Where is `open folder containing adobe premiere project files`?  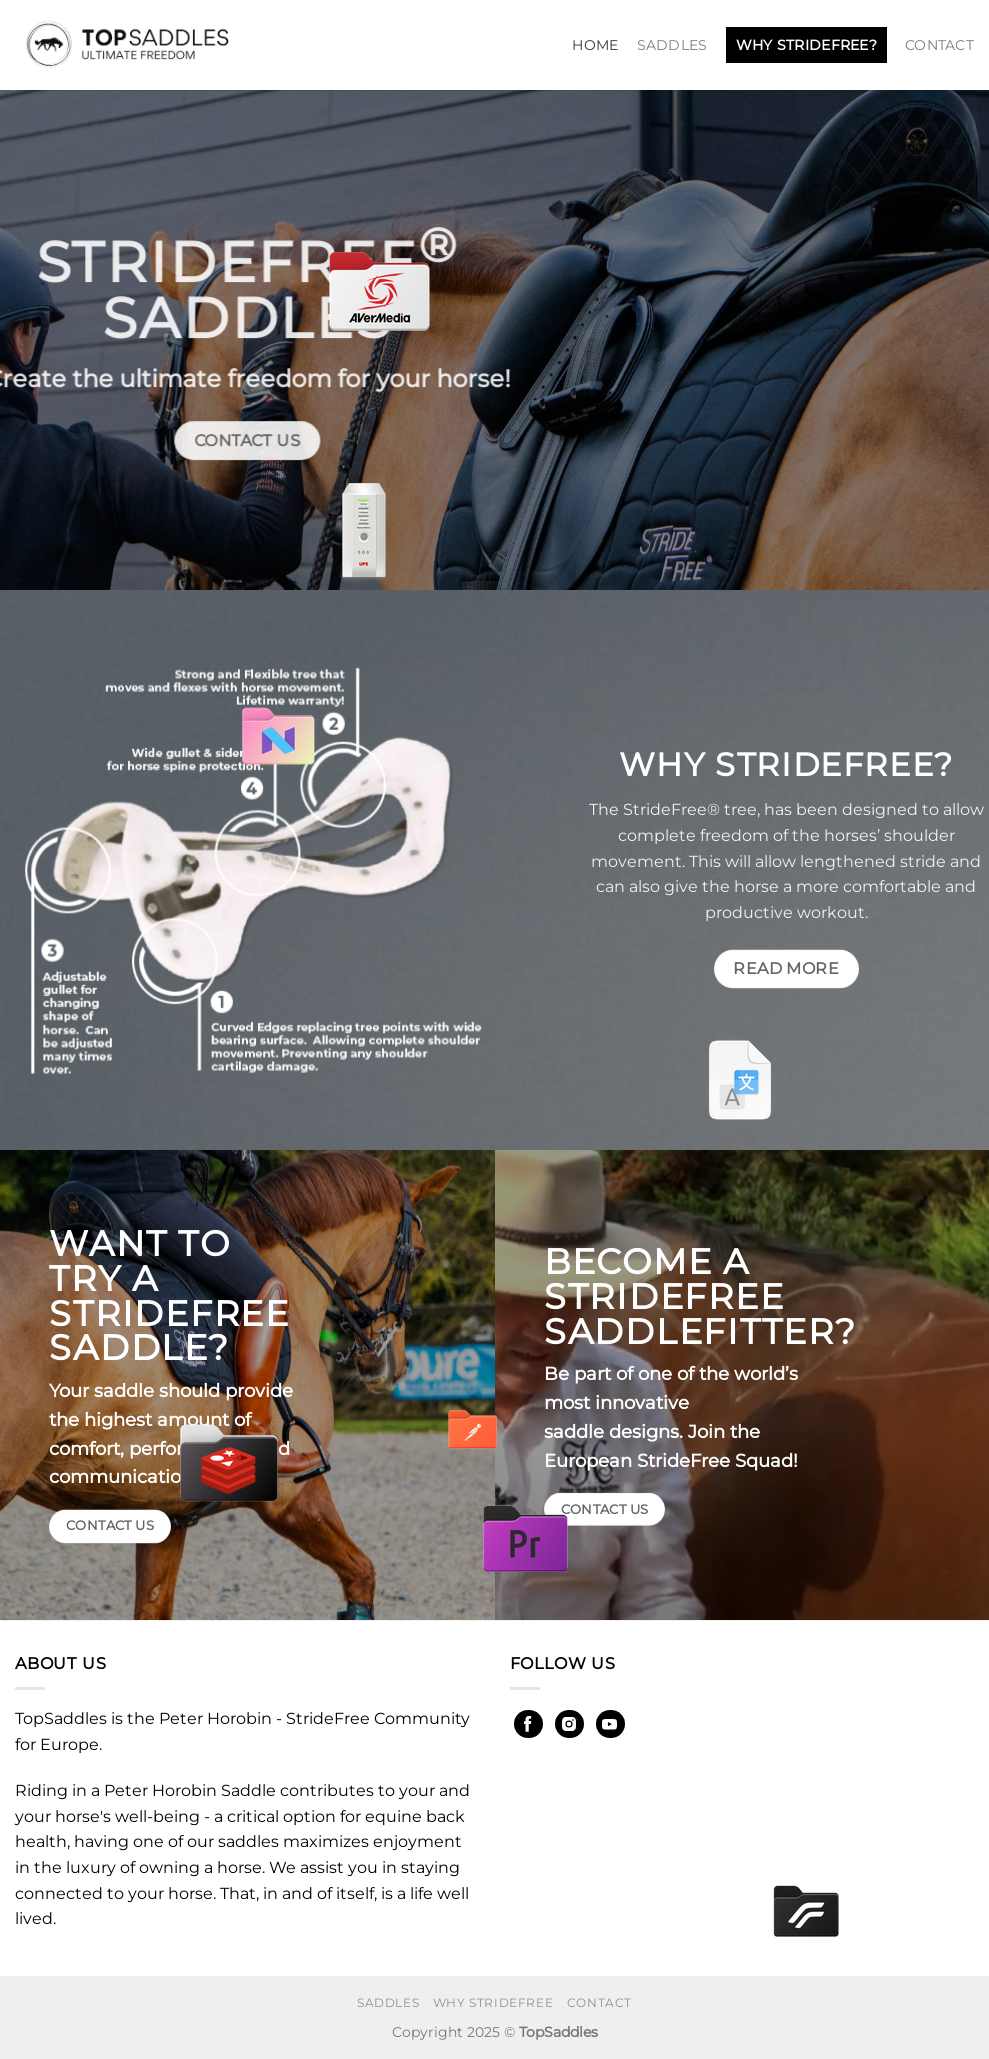 open folder containing adobe premiere project files is located at coordinates (525, 1541).